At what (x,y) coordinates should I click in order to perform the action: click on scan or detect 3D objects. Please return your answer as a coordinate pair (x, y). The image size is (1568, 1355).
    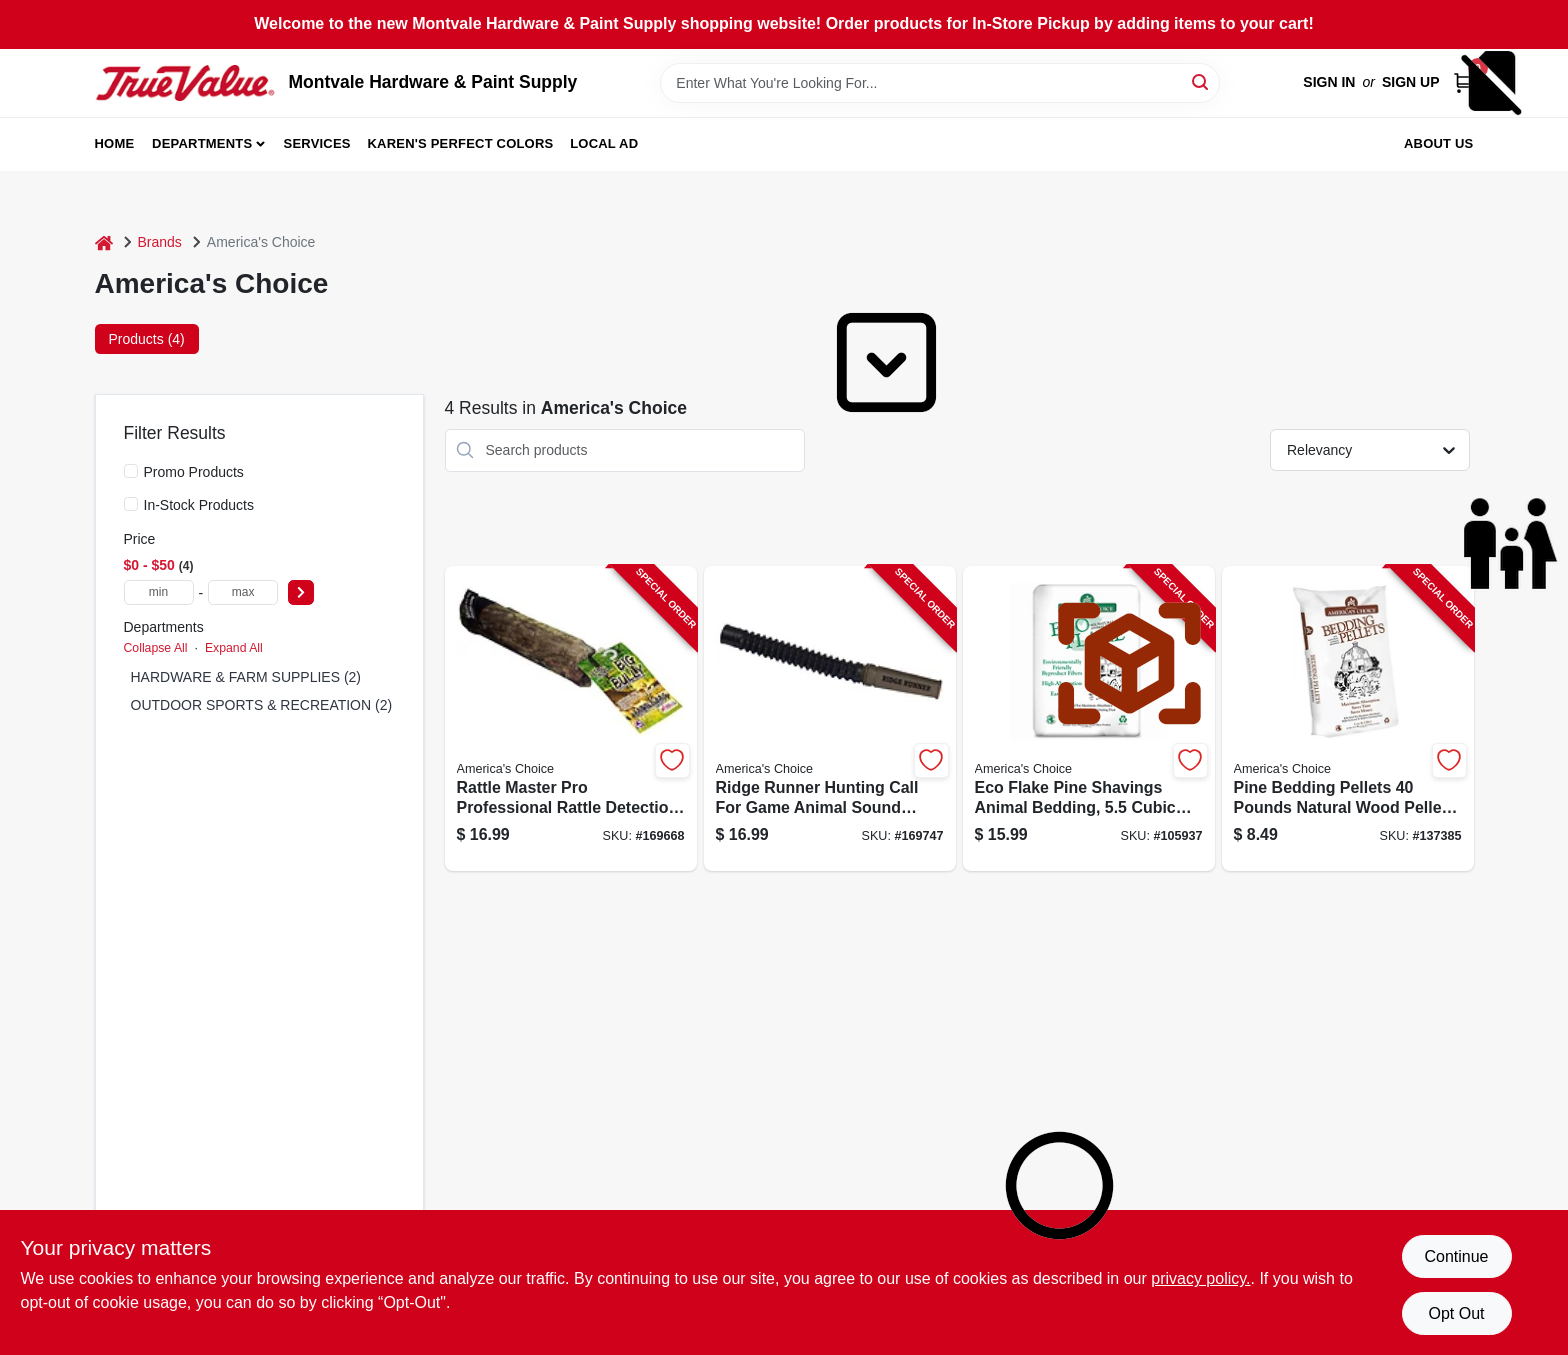
    Looking at the image, I should click on (1129, 663).